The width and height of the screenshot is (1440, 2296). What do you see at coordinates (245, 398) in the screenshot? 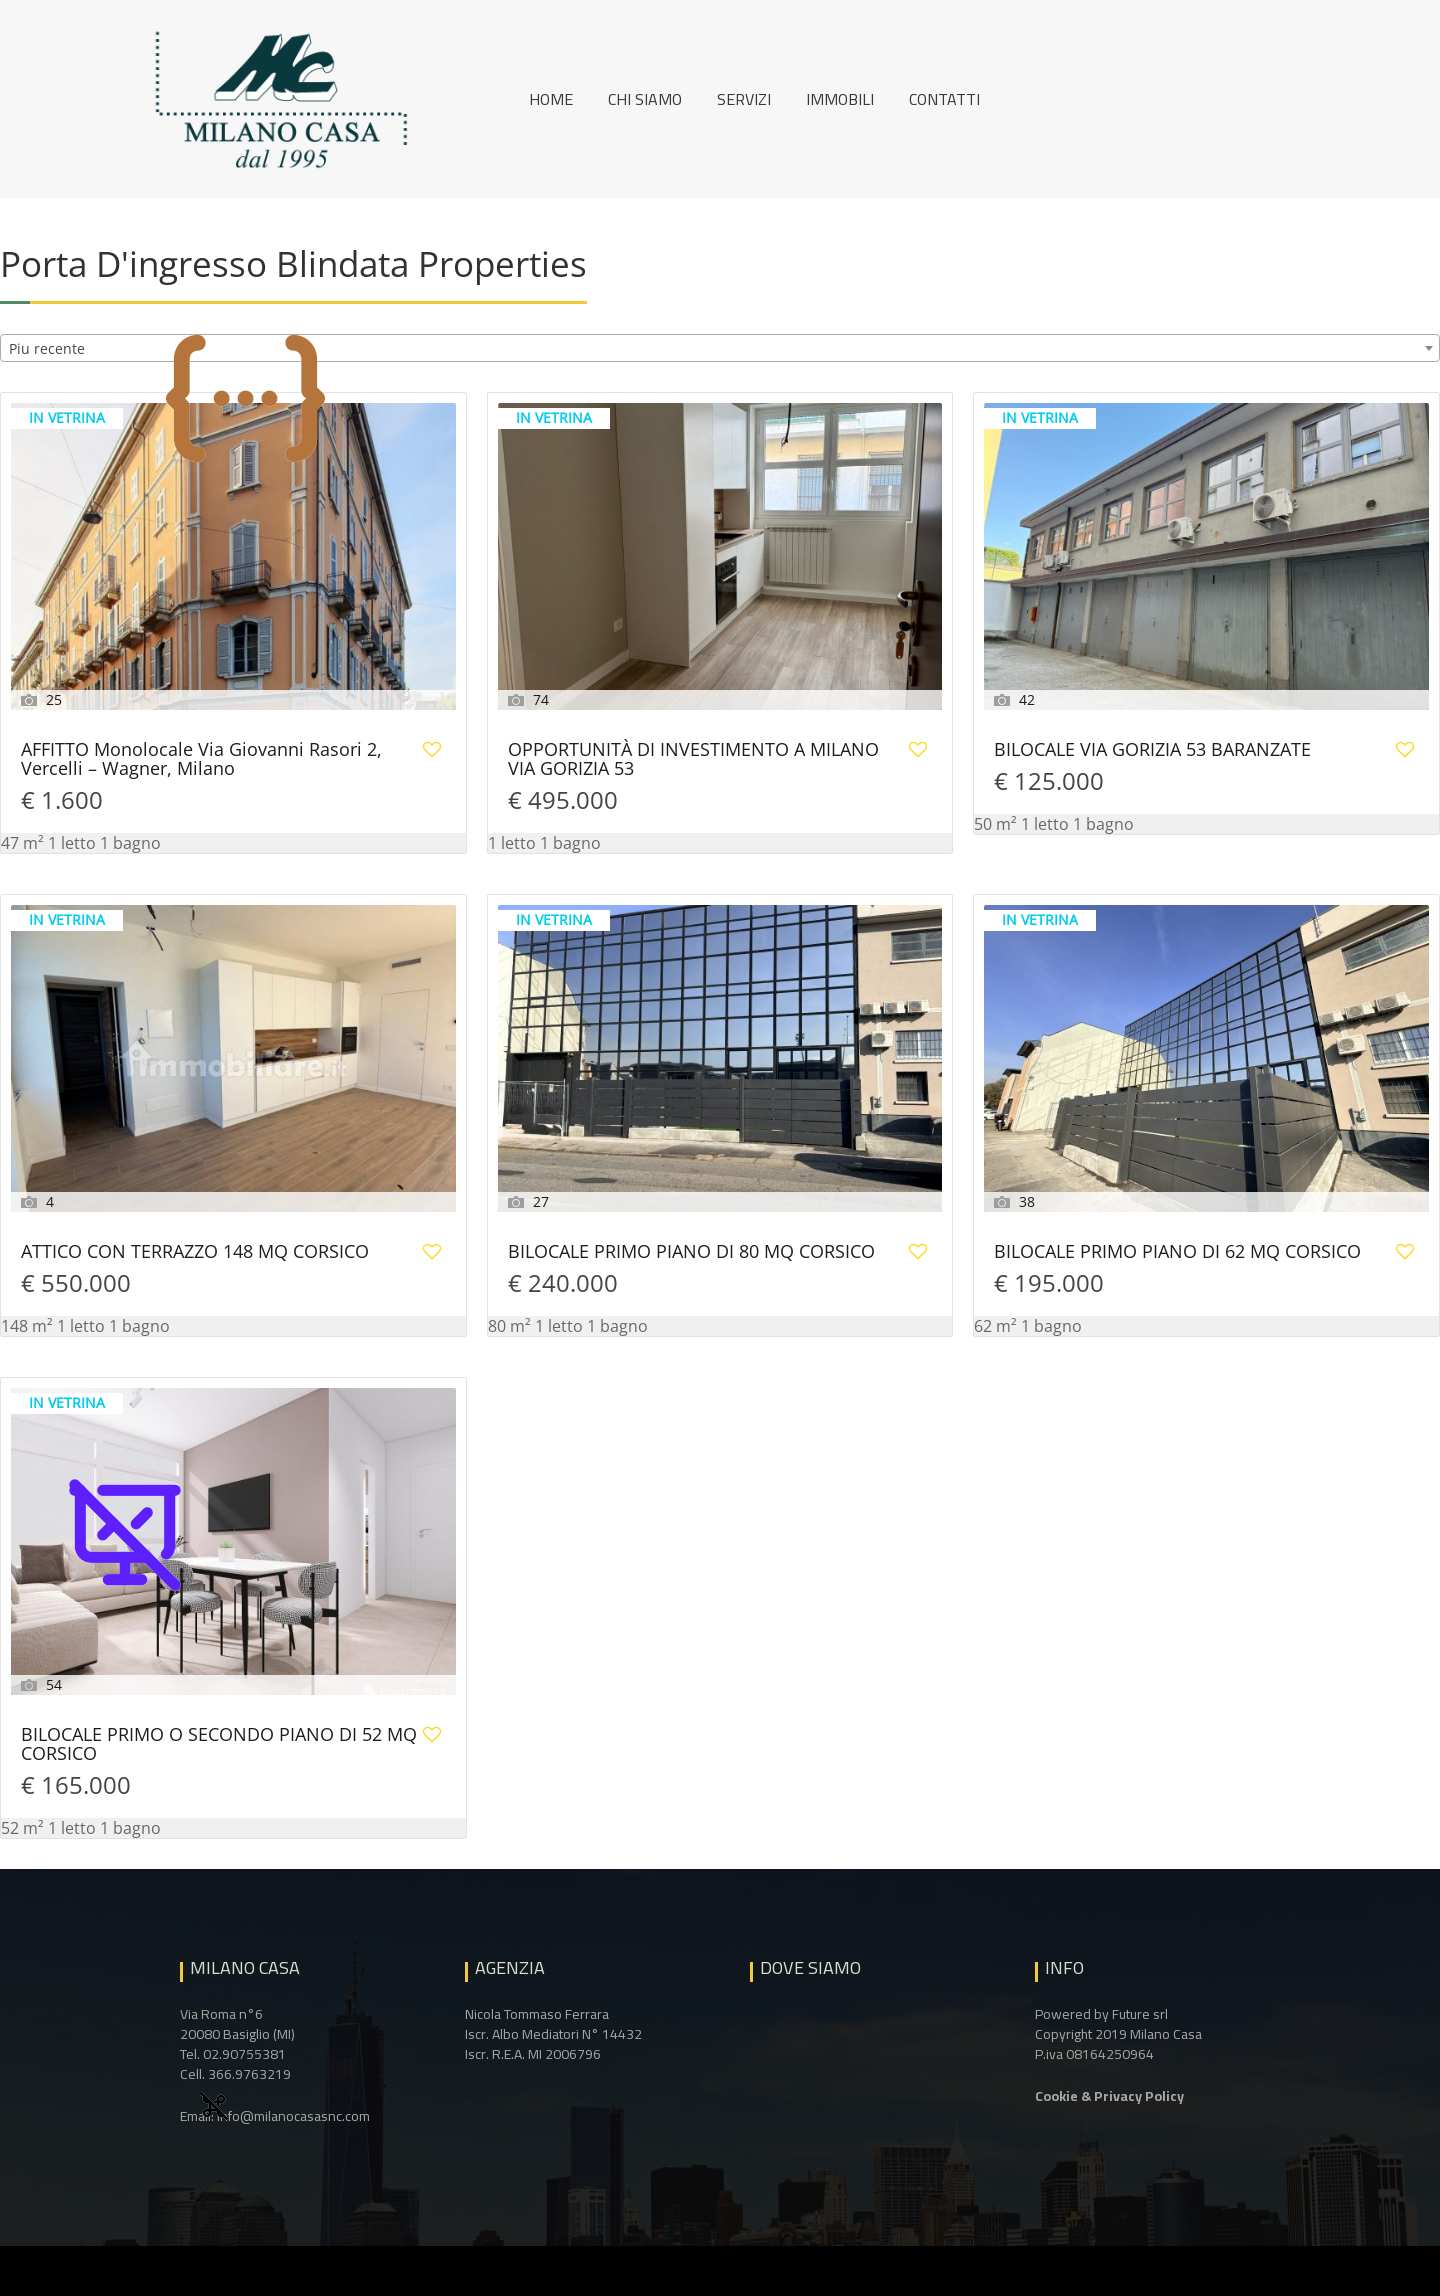
I see `view code snippets or embedded content` at bounding box center [245, 398].